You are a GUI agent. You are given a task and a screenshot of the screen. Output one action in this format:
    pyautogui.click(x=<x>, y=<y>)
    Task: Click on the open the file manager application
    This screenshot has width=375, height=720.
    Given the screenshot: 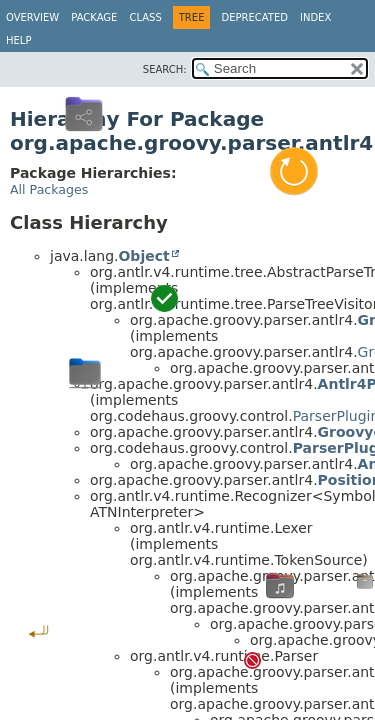 What is the action you would take?
    pyautogui.click(x=365, y=581)
    